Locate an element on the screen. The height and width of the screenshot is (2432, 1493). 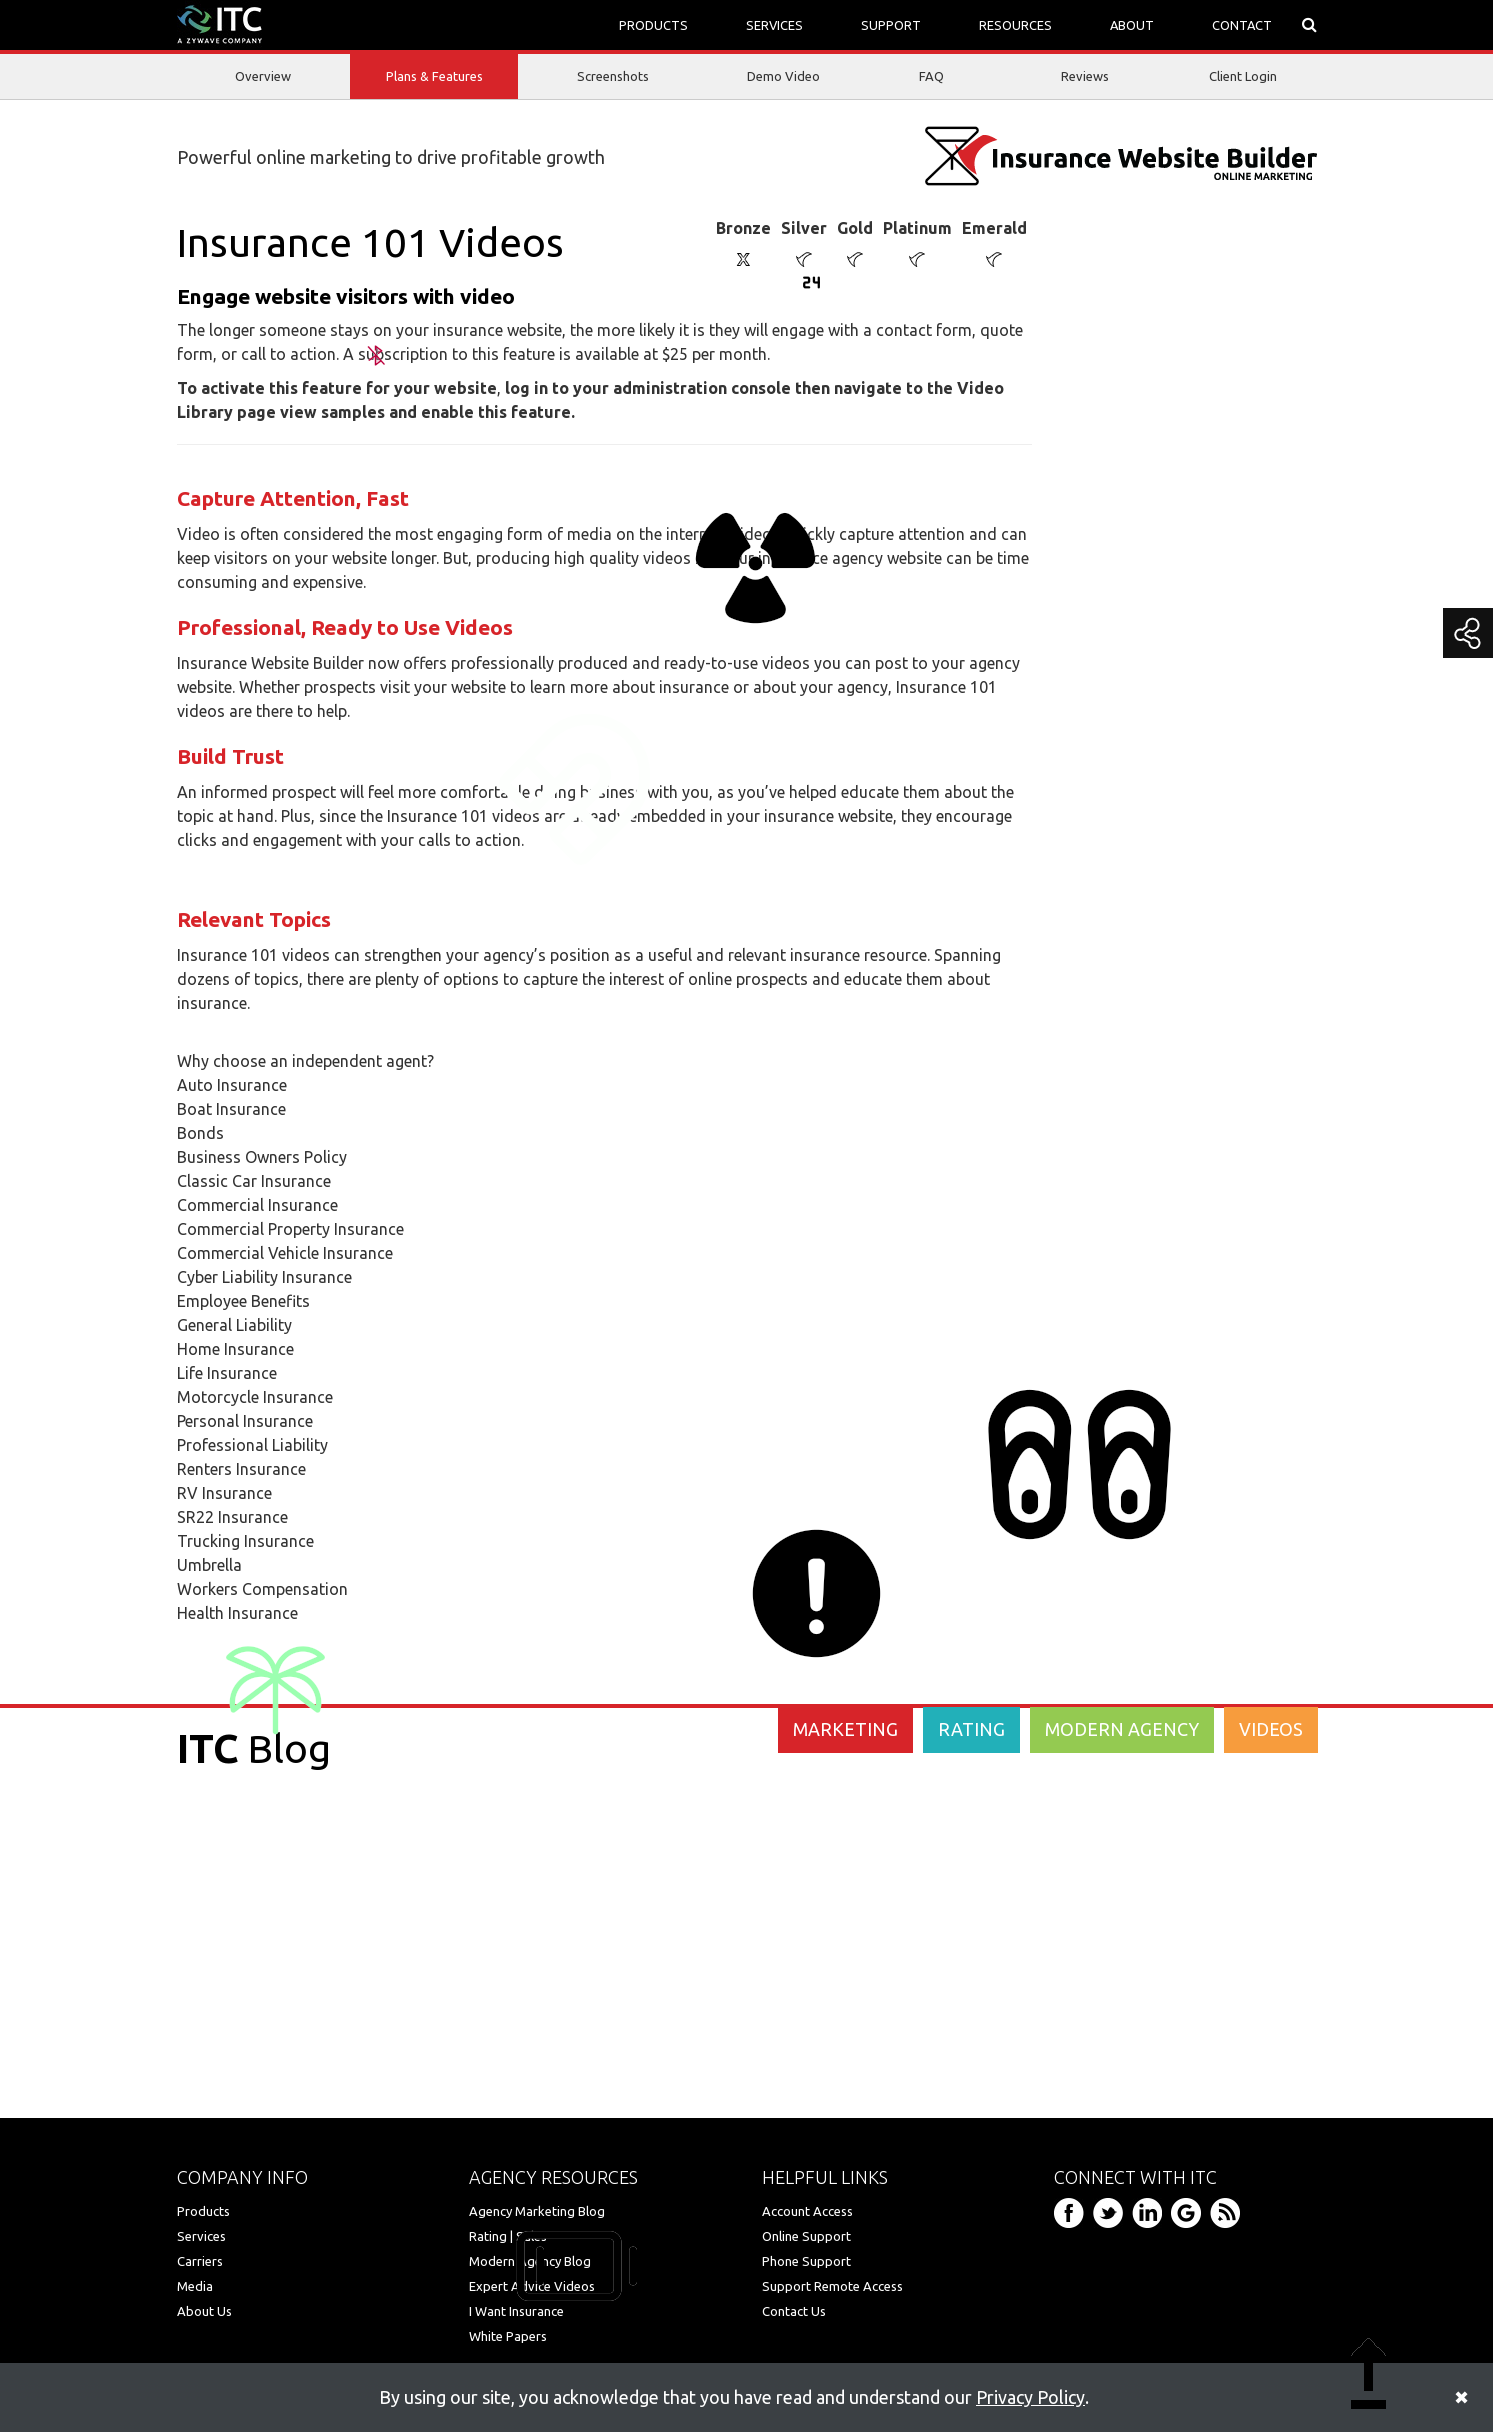
indicates radioactive or hazardous material warning is located at coordinates (755, 563).